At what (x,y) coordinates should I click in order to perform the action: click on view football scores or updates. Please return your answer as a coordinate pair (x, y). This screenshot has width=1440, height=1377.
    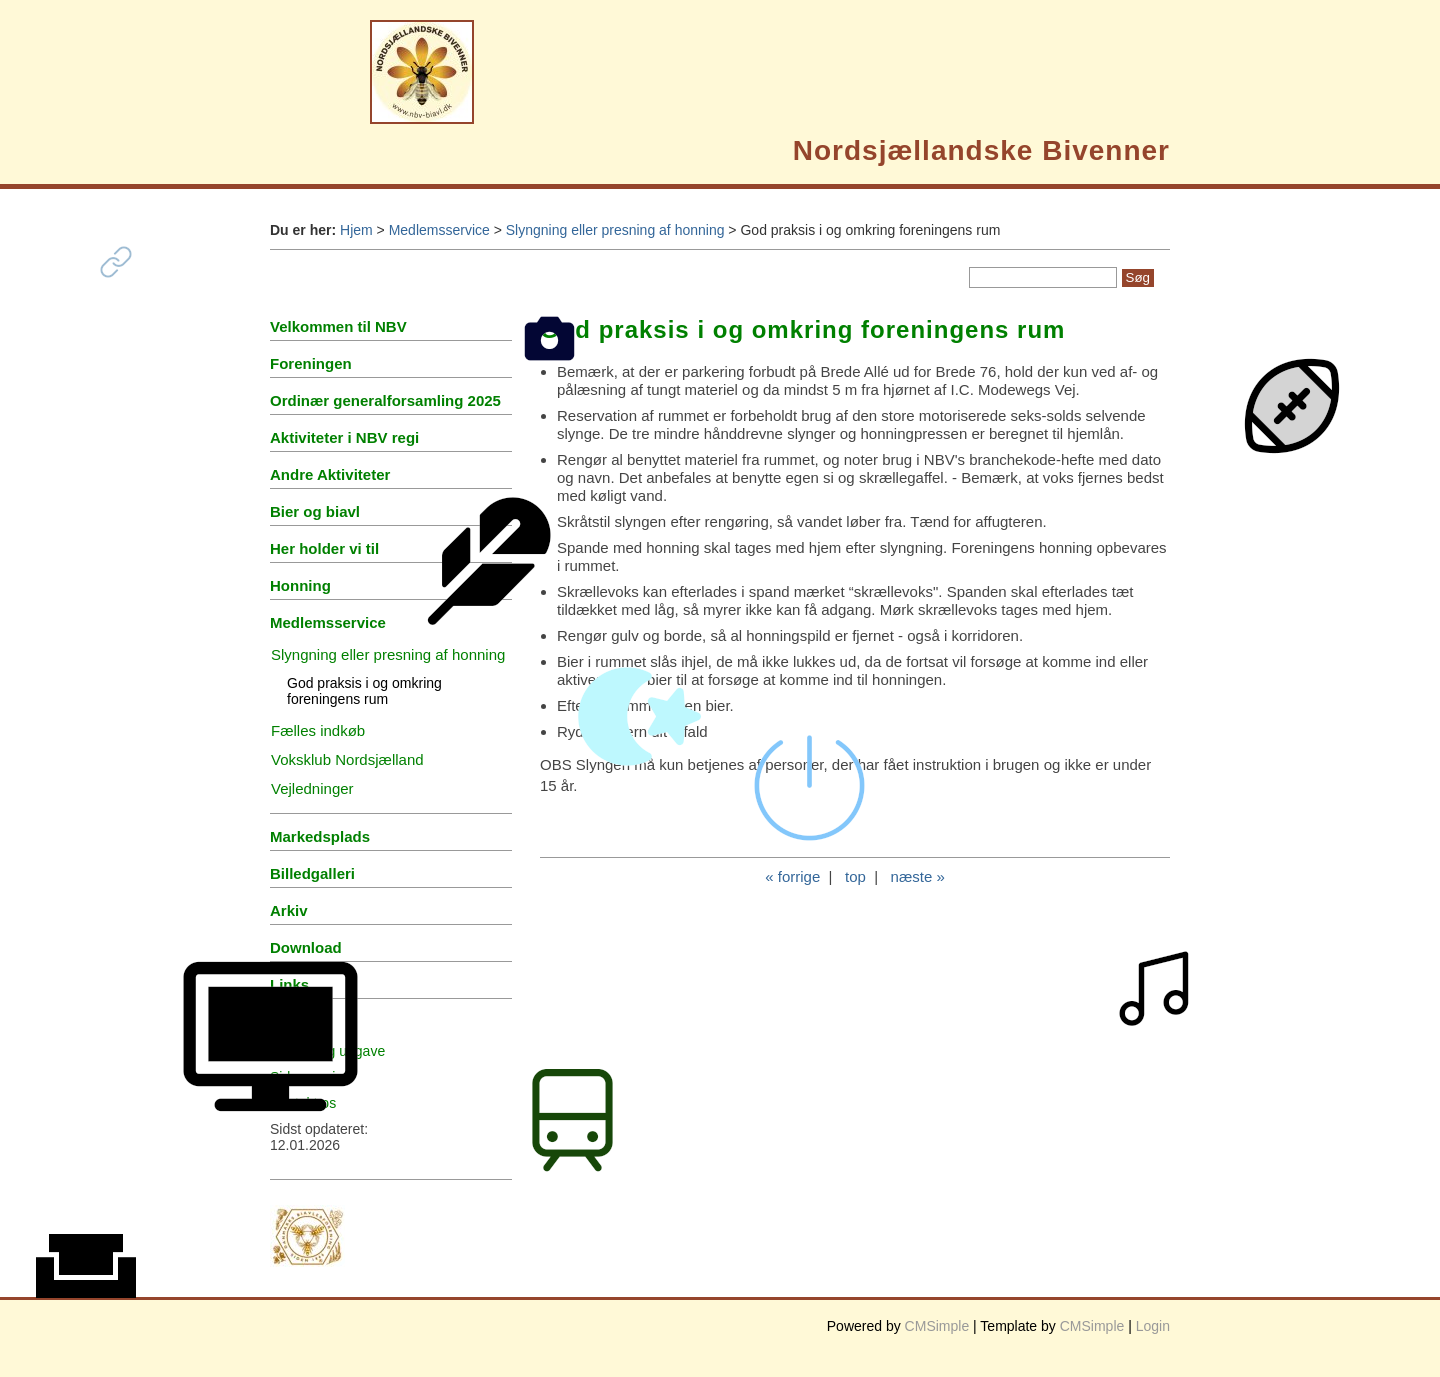
    Looking at the image, I should click on (1292, 406).